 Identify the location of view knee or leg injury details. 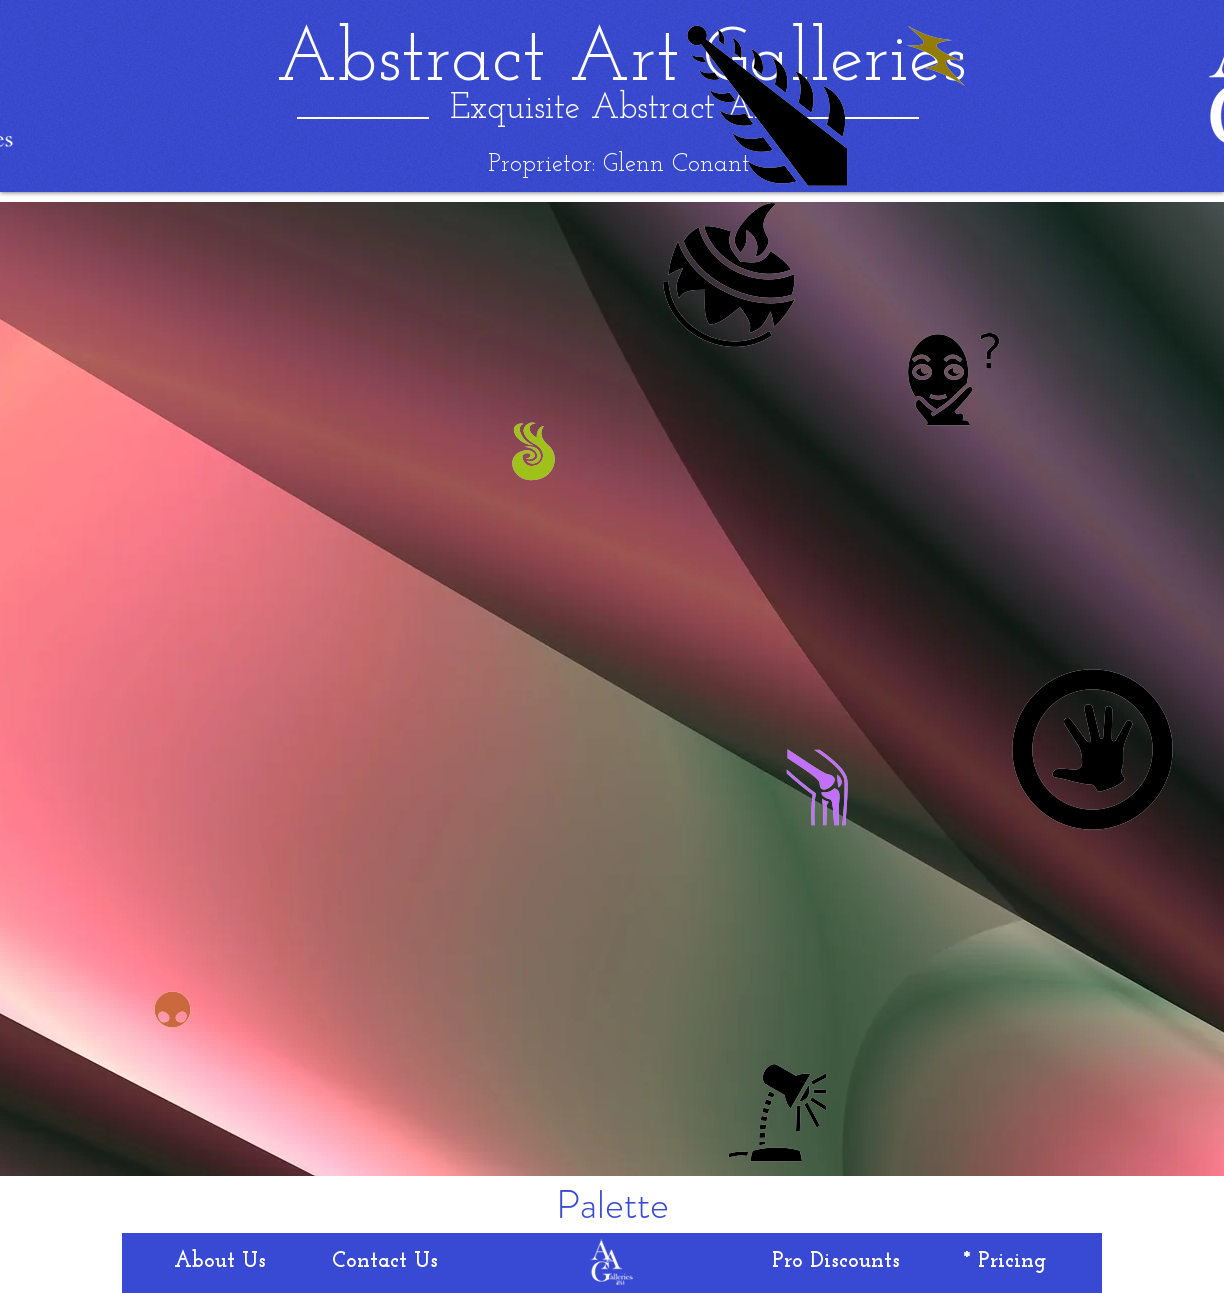
(824, 787).